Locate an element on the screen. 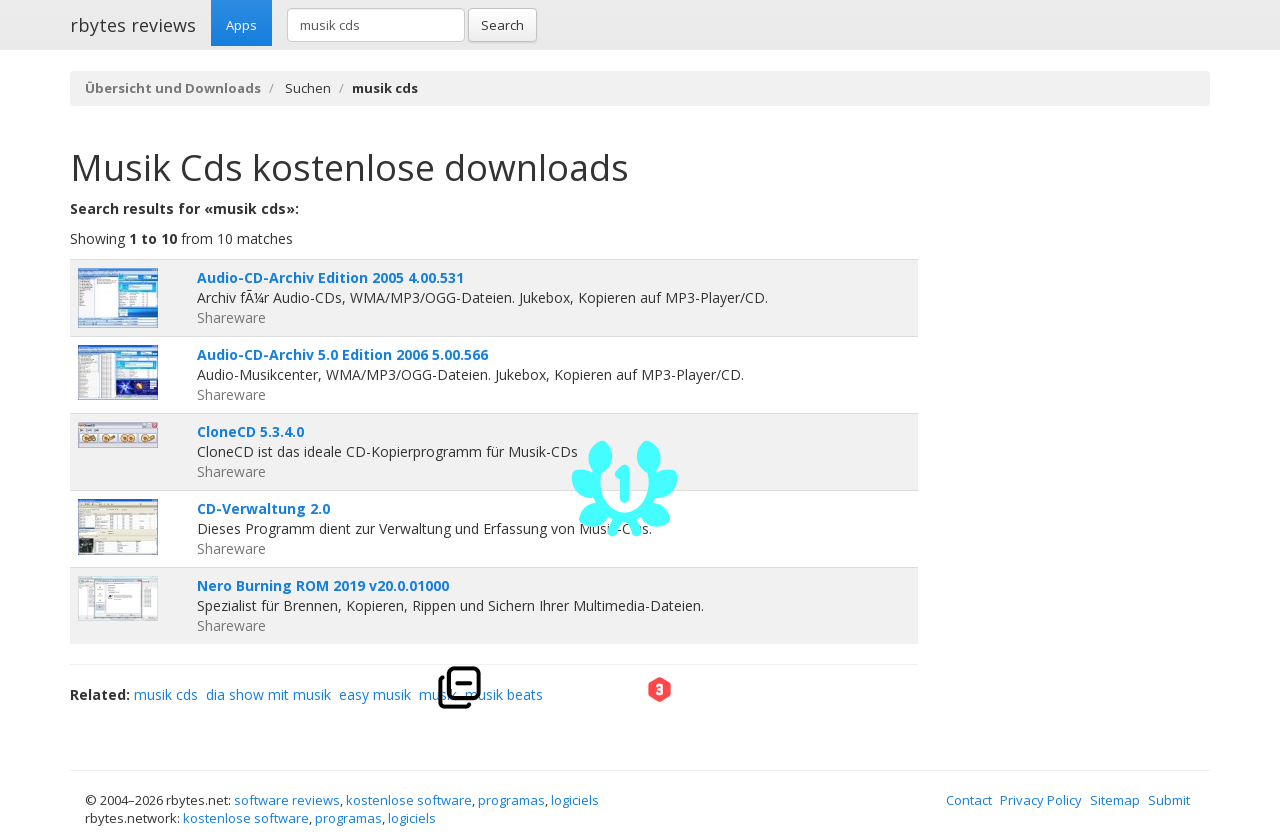 Image resolution: width=1280 pixels, height=838 pixels. indicates first place or top ranking is located at coordinates (624, 488).